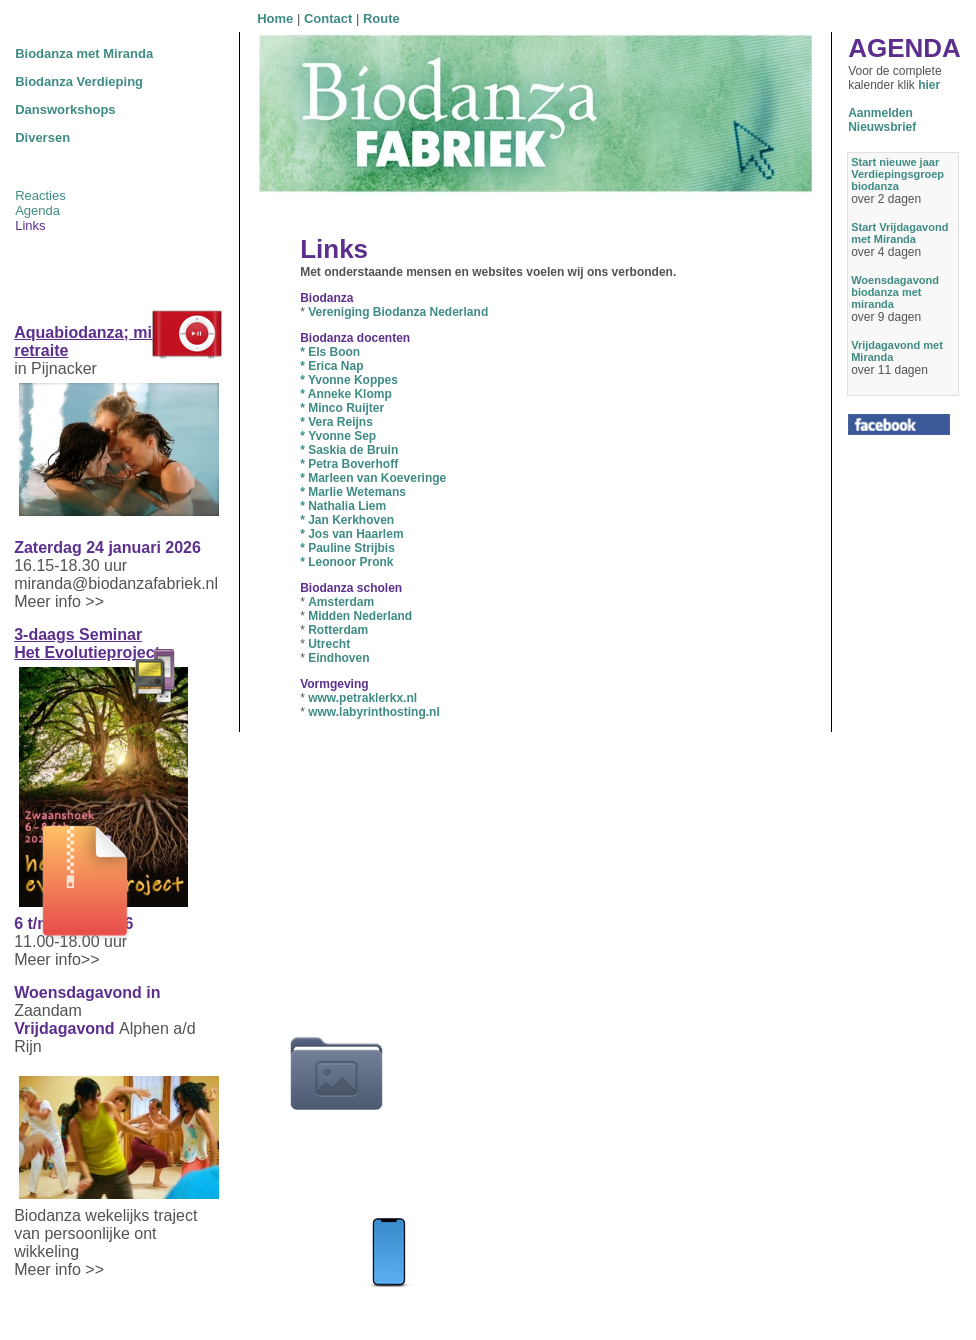  What do you see at coordinates (389, 1253) in the screenshot?
I see `indicates a connected iPhone device` at bounding box center [389, 1253].